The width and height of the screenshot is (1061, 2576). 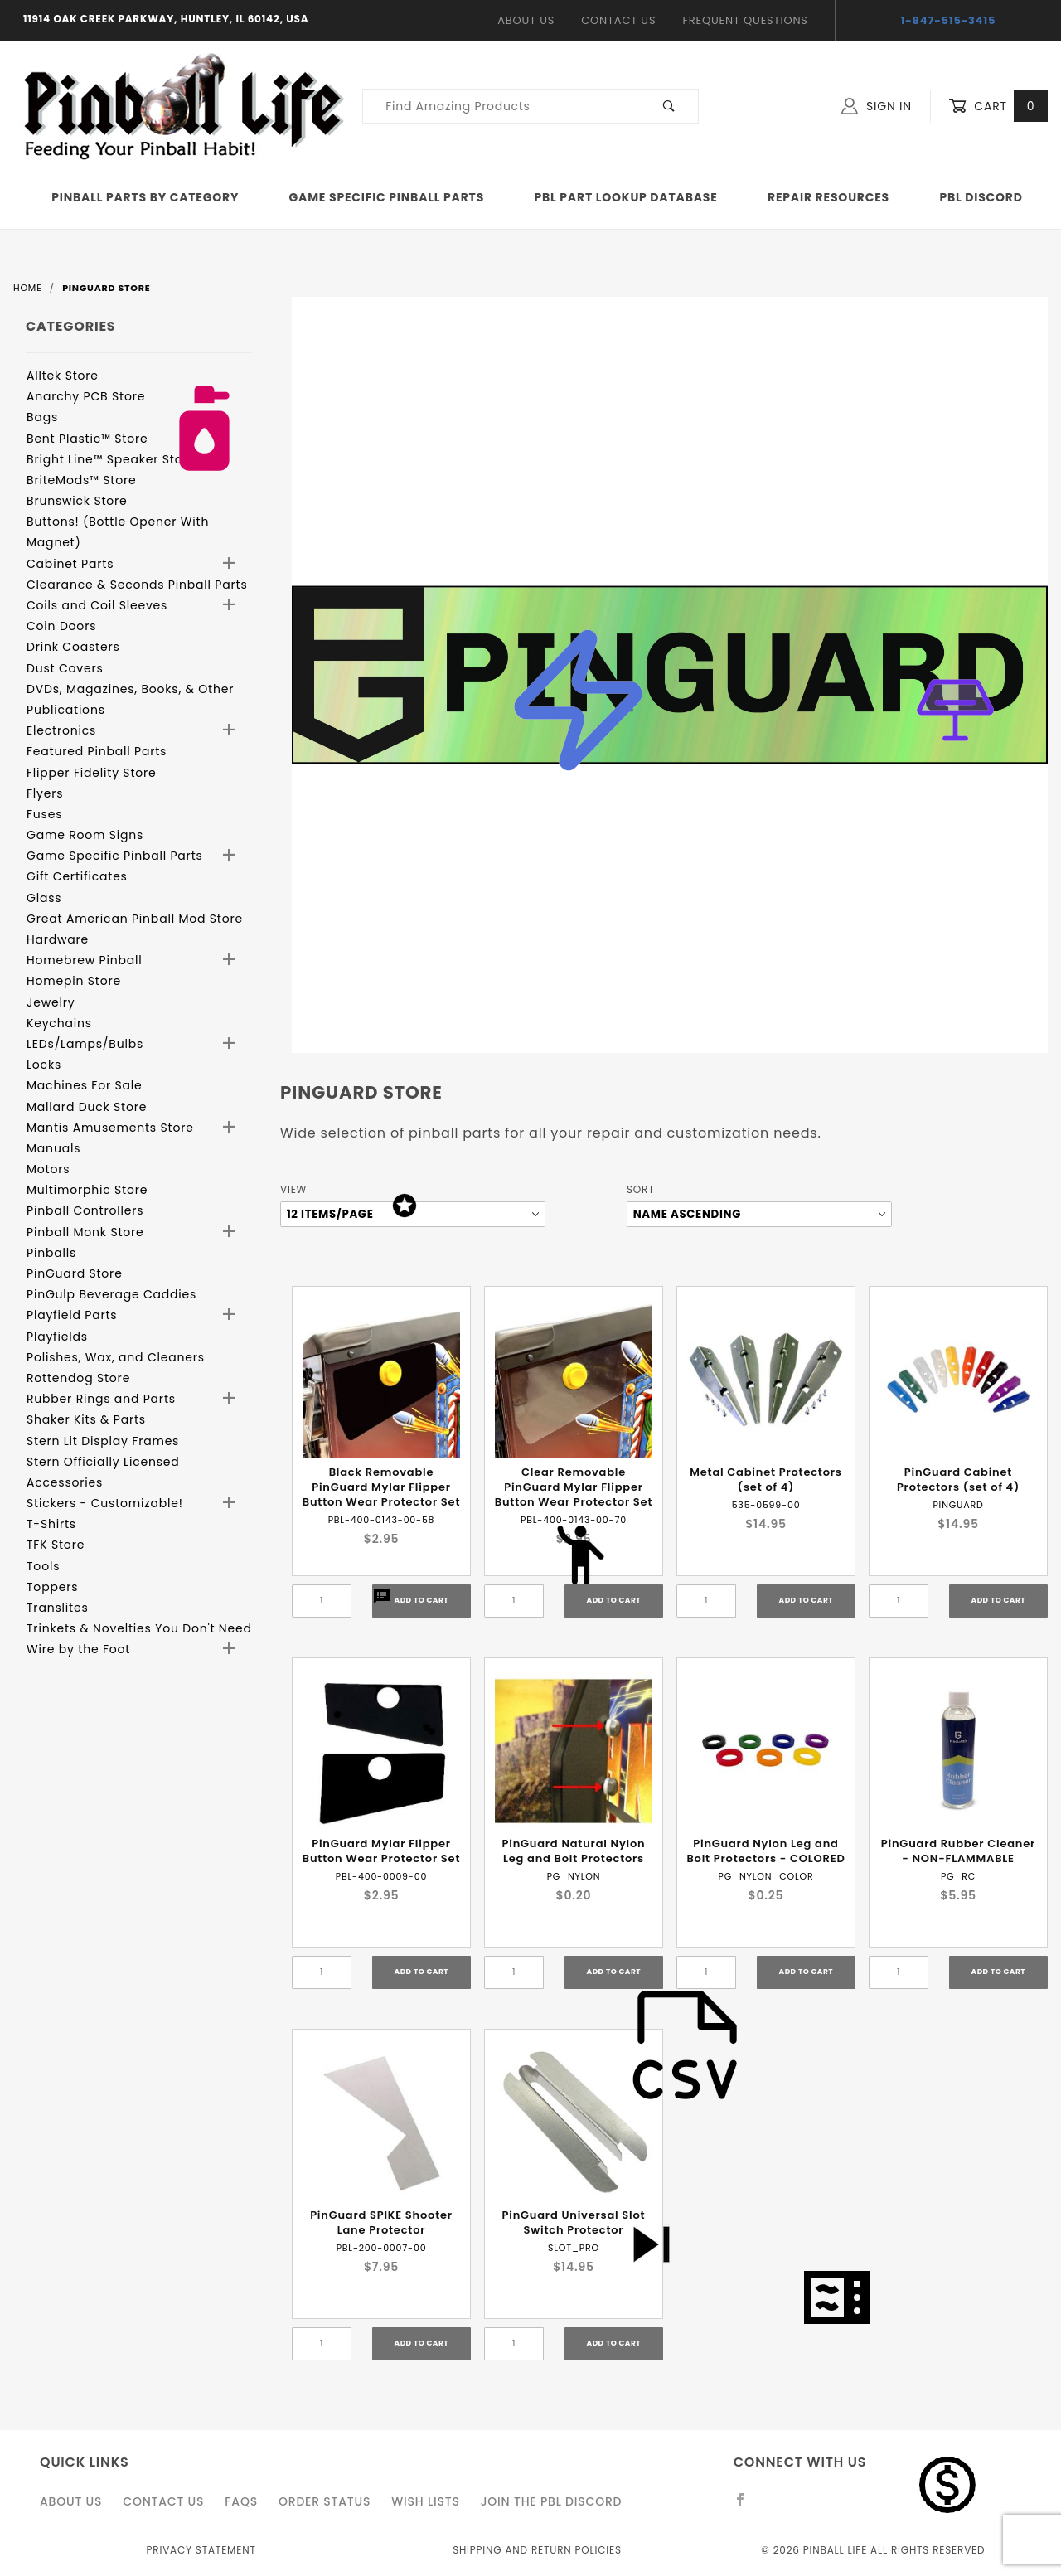 I want to click on access microwave controls or settings, so click(x=837, y=2297).